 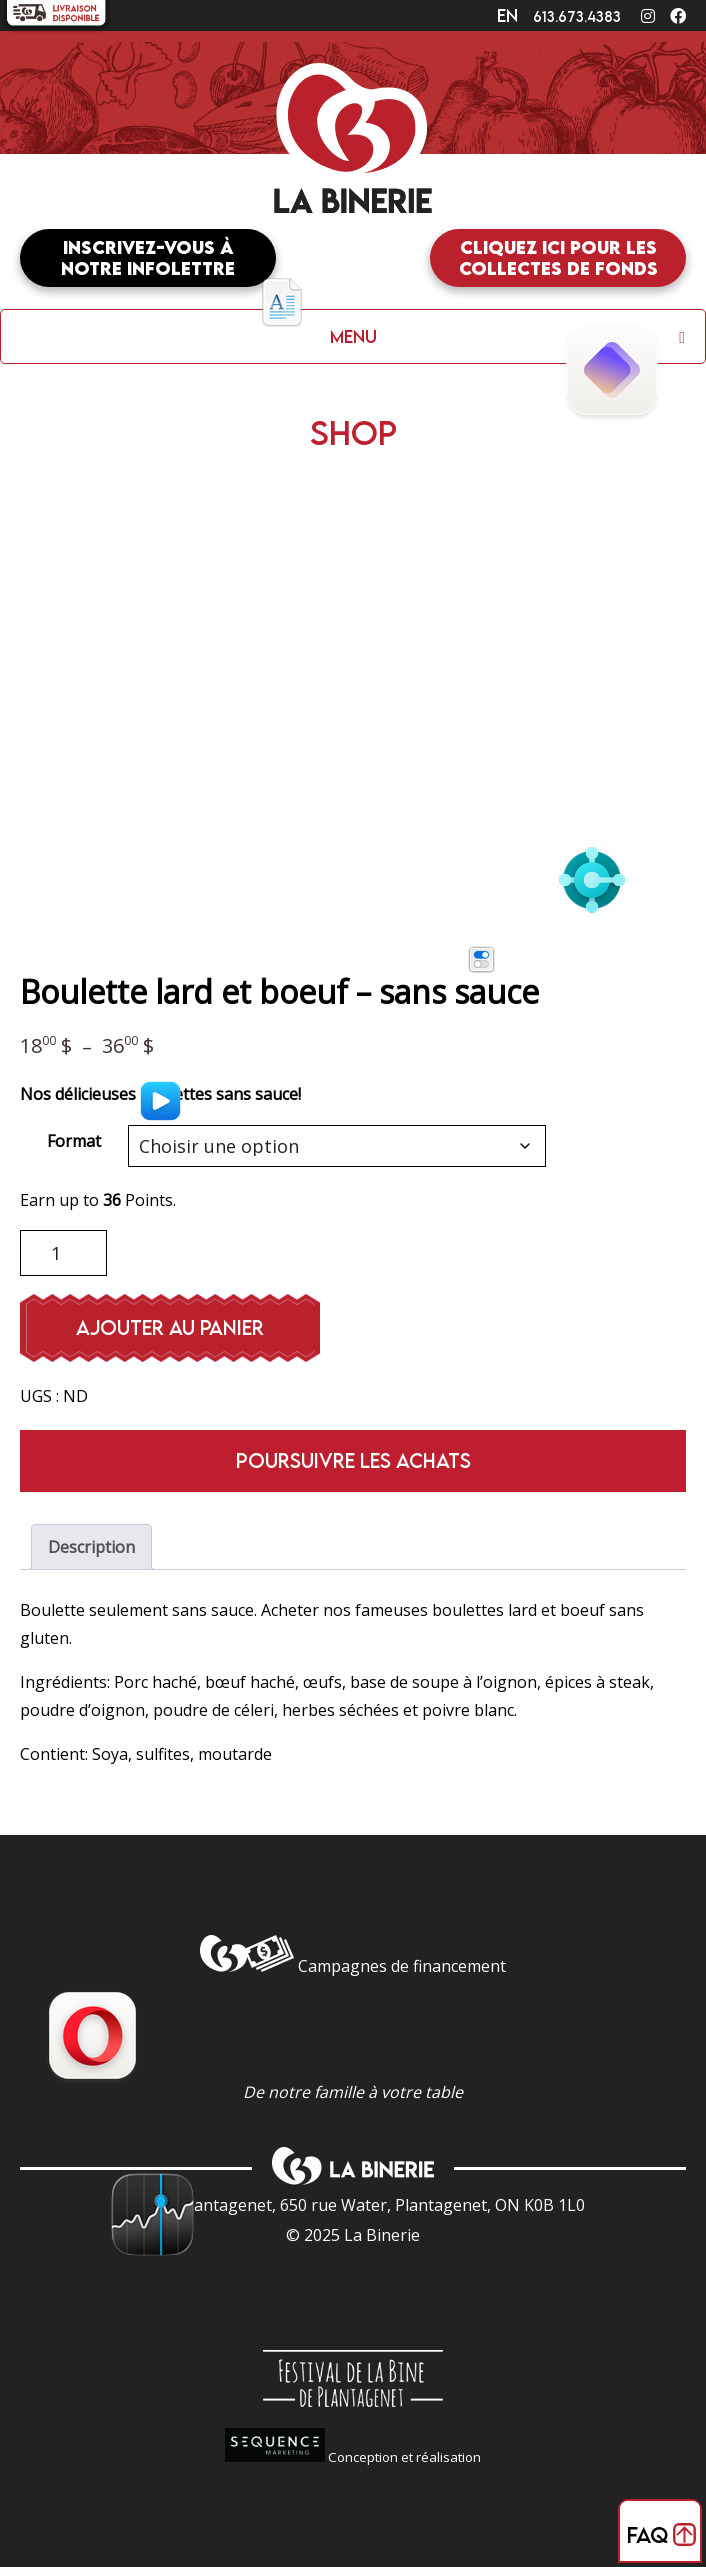 I want to click on open a word processing document, so click(x=282, y=302).